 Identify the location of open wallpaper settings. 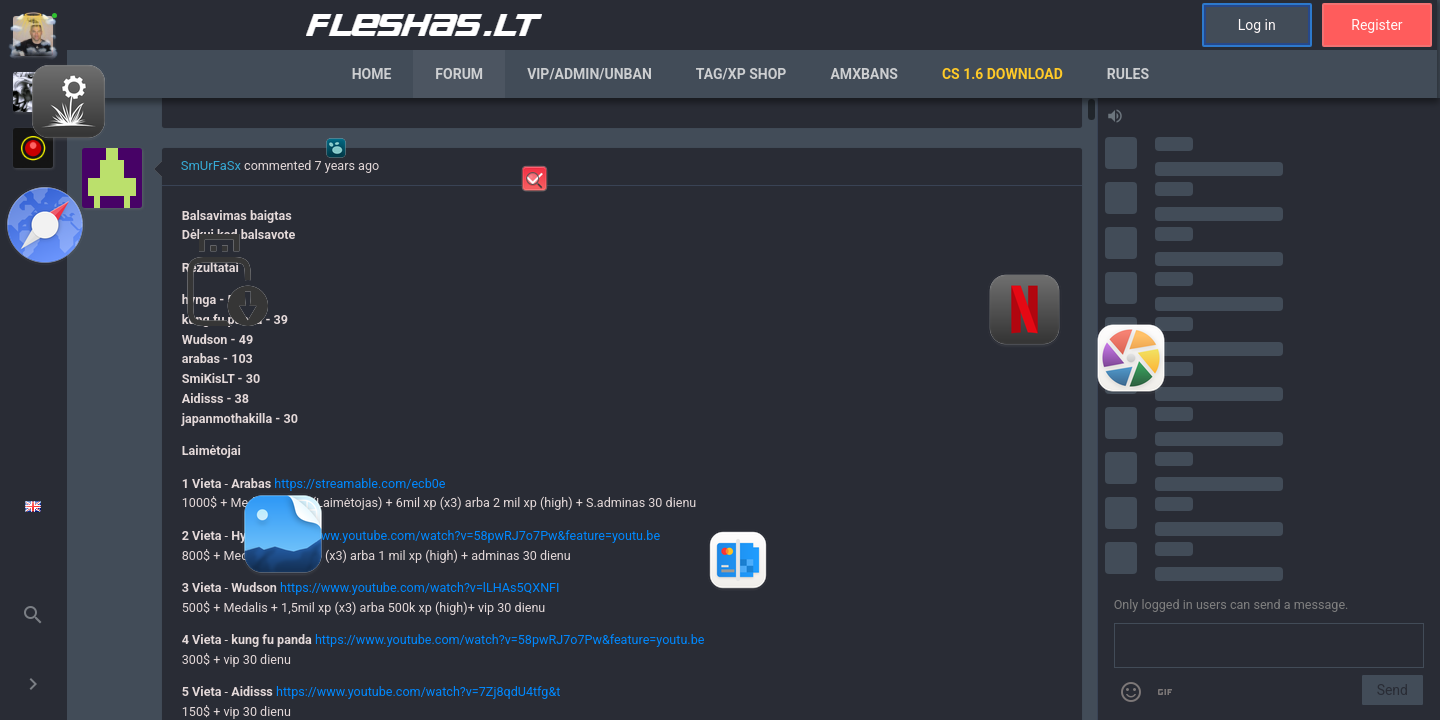
(283, 534).